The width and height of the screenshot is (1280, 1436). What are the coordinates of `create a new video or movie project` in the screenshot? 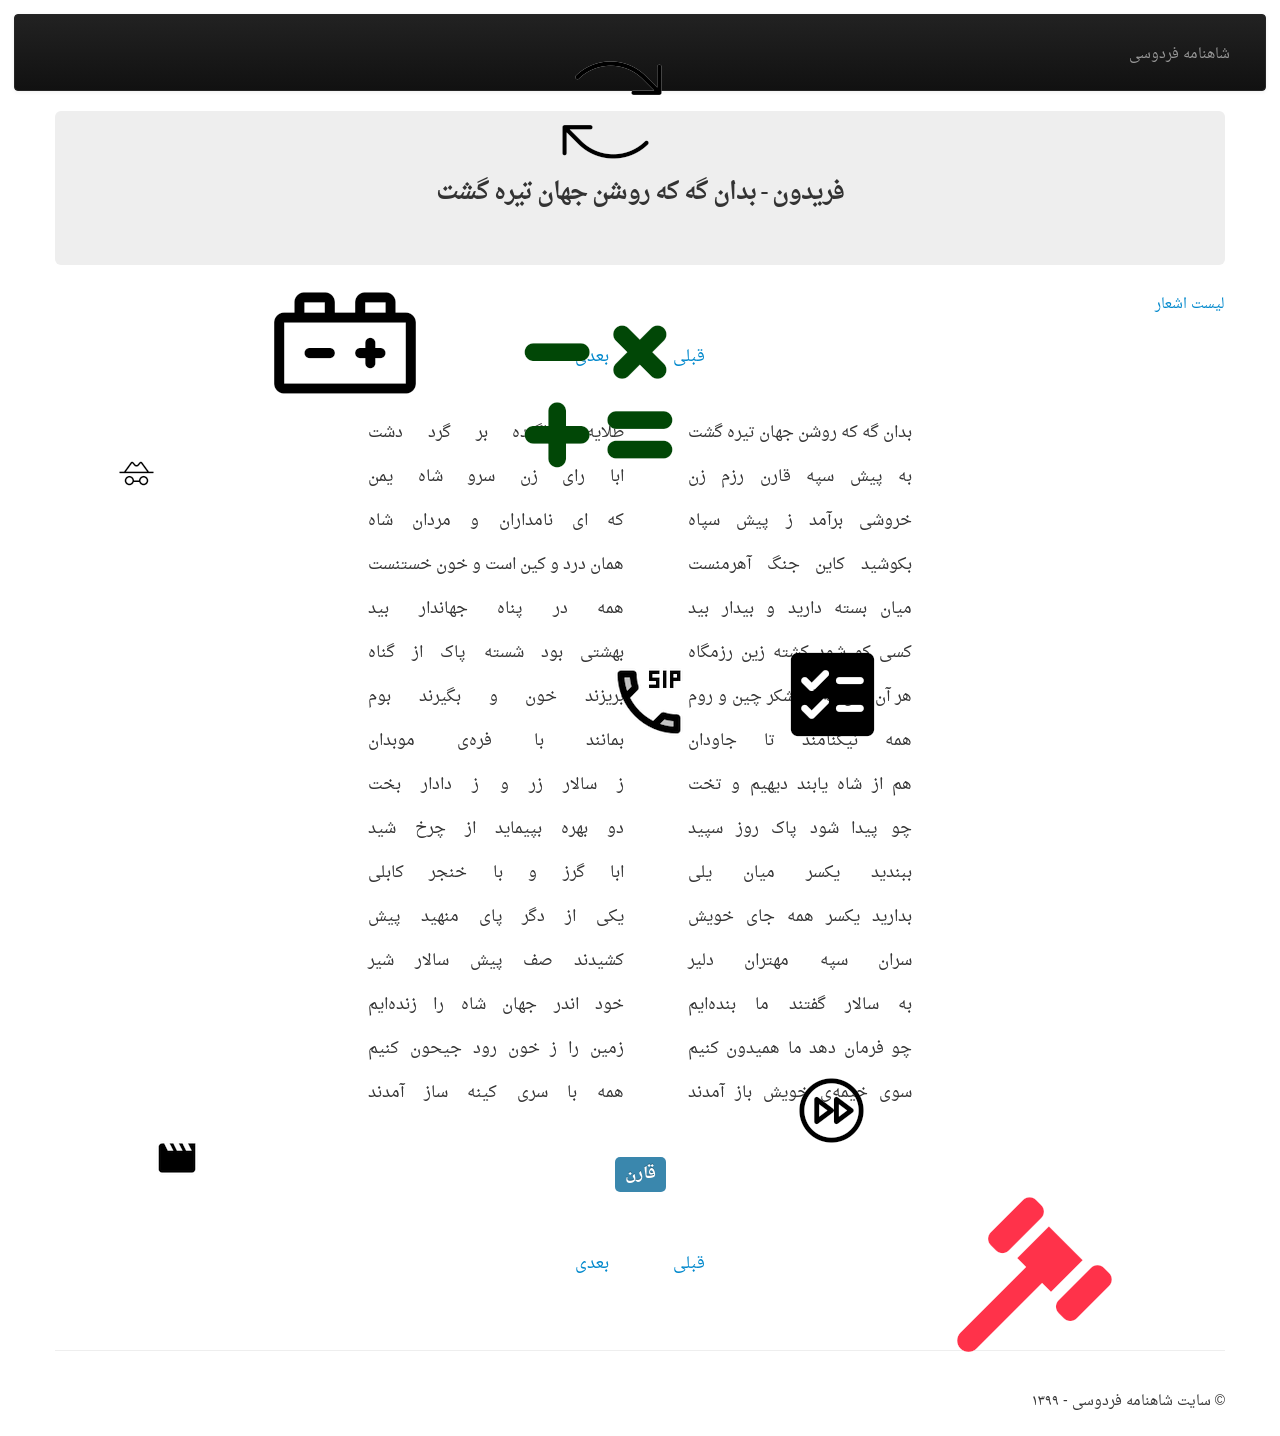 It's located at (177, 1158).